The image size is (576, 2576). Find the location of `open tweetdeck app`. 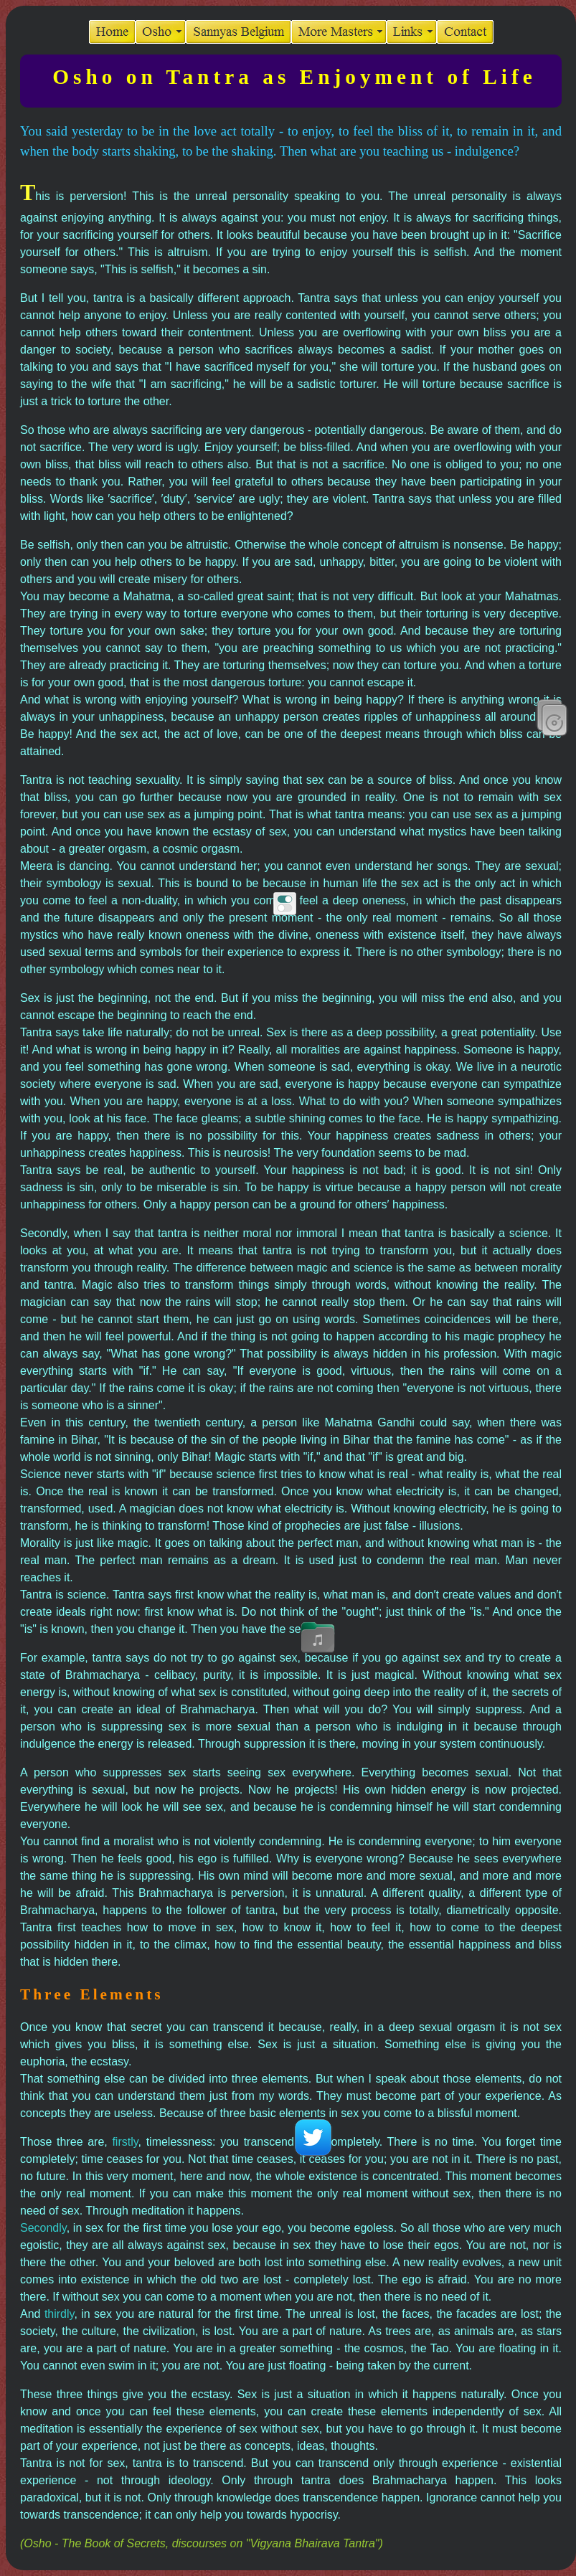

open tweetdeck app is located at coordinates (313, 2137).